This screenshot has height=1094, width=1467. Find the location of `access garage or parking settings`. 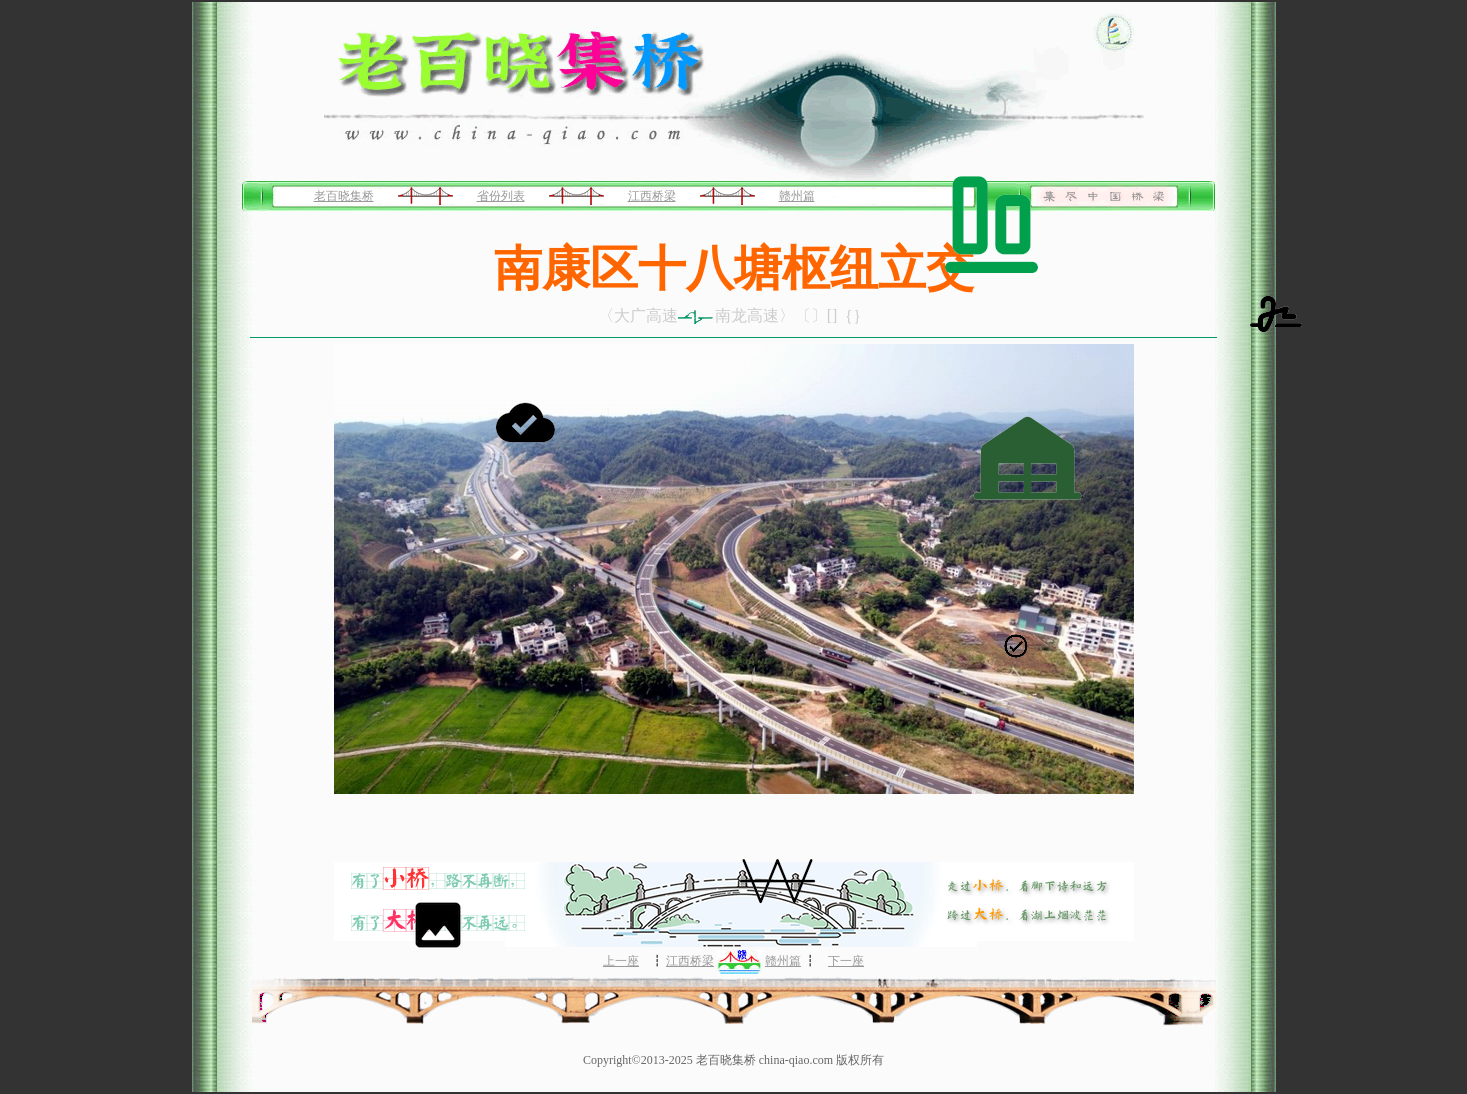

access garage or parking settings is located at coordinates (1027, 463).